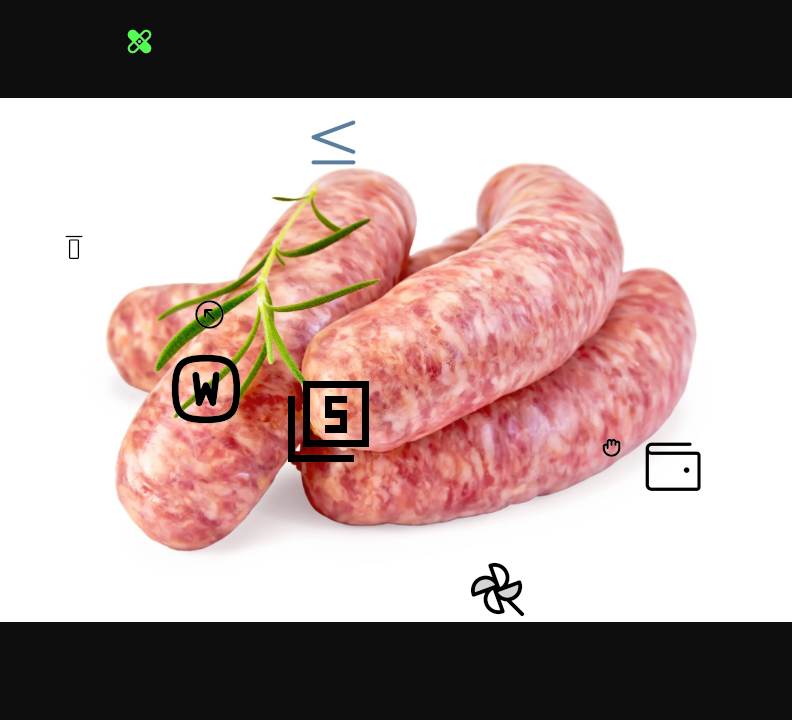  What do you see at coordinates (334, 143) in the screenshot?
I see `less than or equal to mathematical operator` at bounding box center [334, 143].